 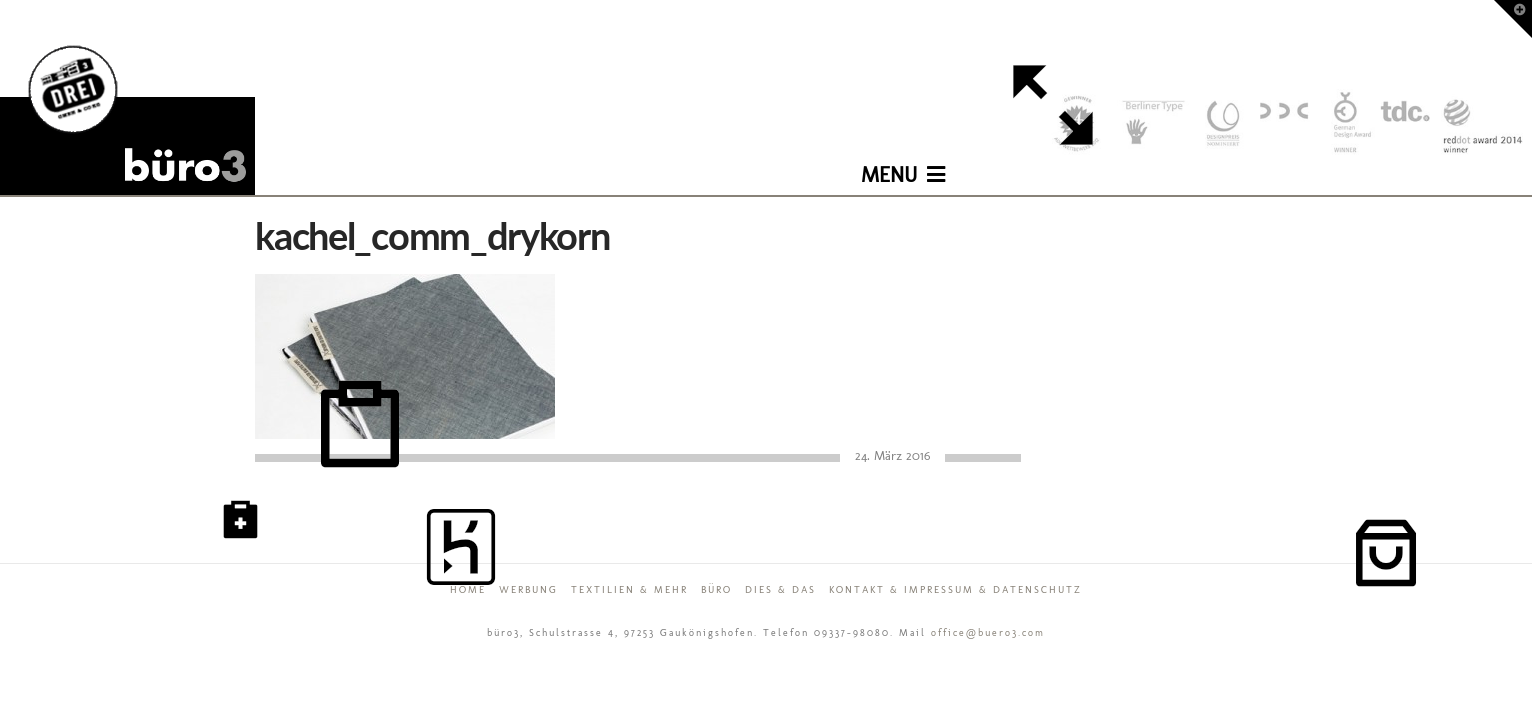 I want to click on link to Heroku cloud platform, so click(x=461, y=547).